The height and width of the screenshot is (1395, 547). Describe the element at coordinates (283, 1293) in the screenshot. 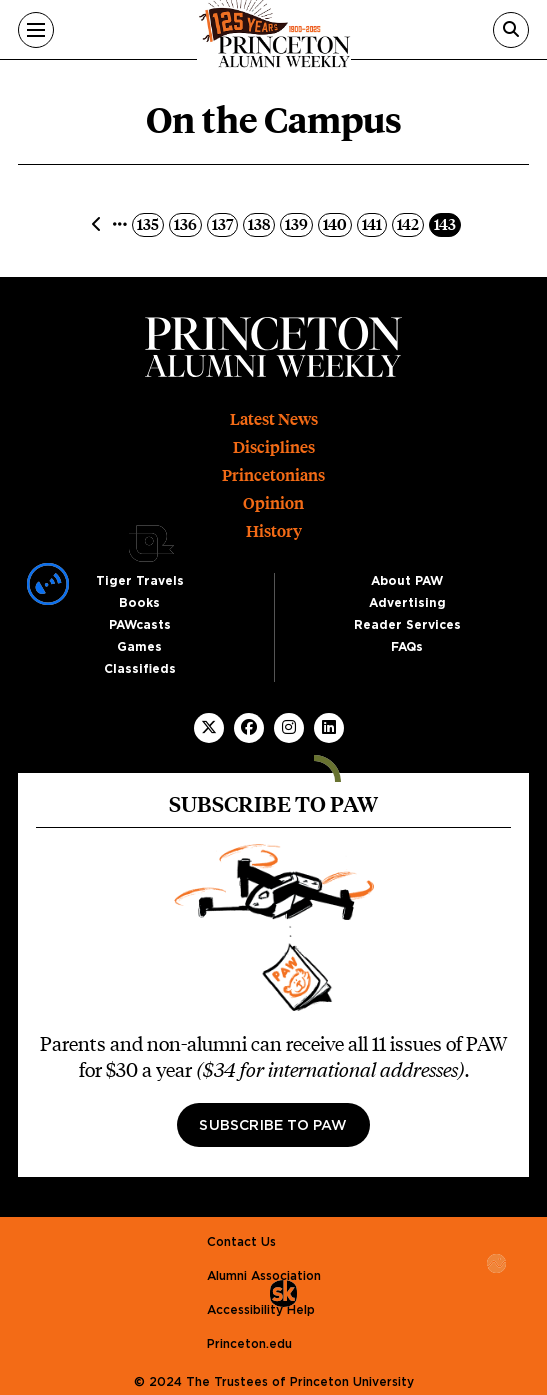

I see `open the Songkick app` at that location.